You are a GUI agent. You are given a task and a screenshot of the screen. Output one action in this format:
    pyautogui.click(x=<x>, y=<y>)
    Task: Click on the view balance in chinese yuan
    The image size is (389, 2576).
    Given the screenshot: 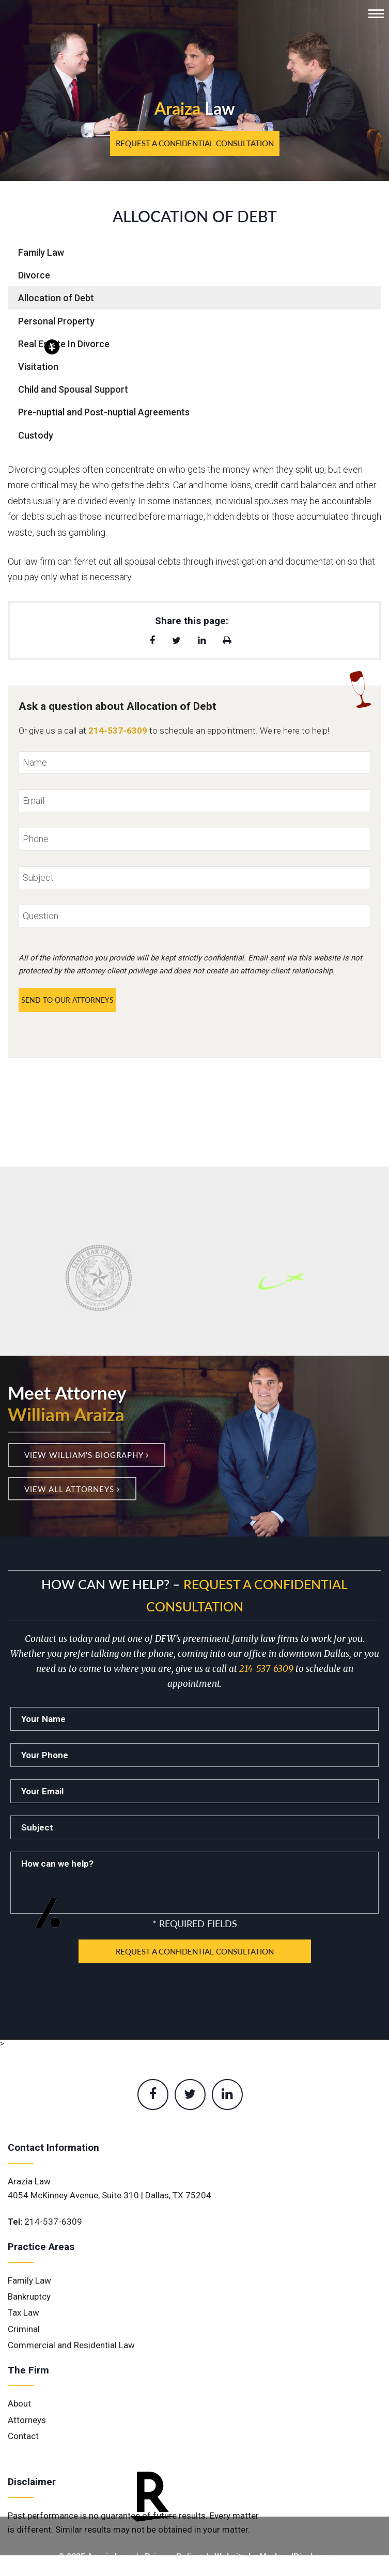 What is the action you would take?
    pyautogui.click(x=52, y=347)
    